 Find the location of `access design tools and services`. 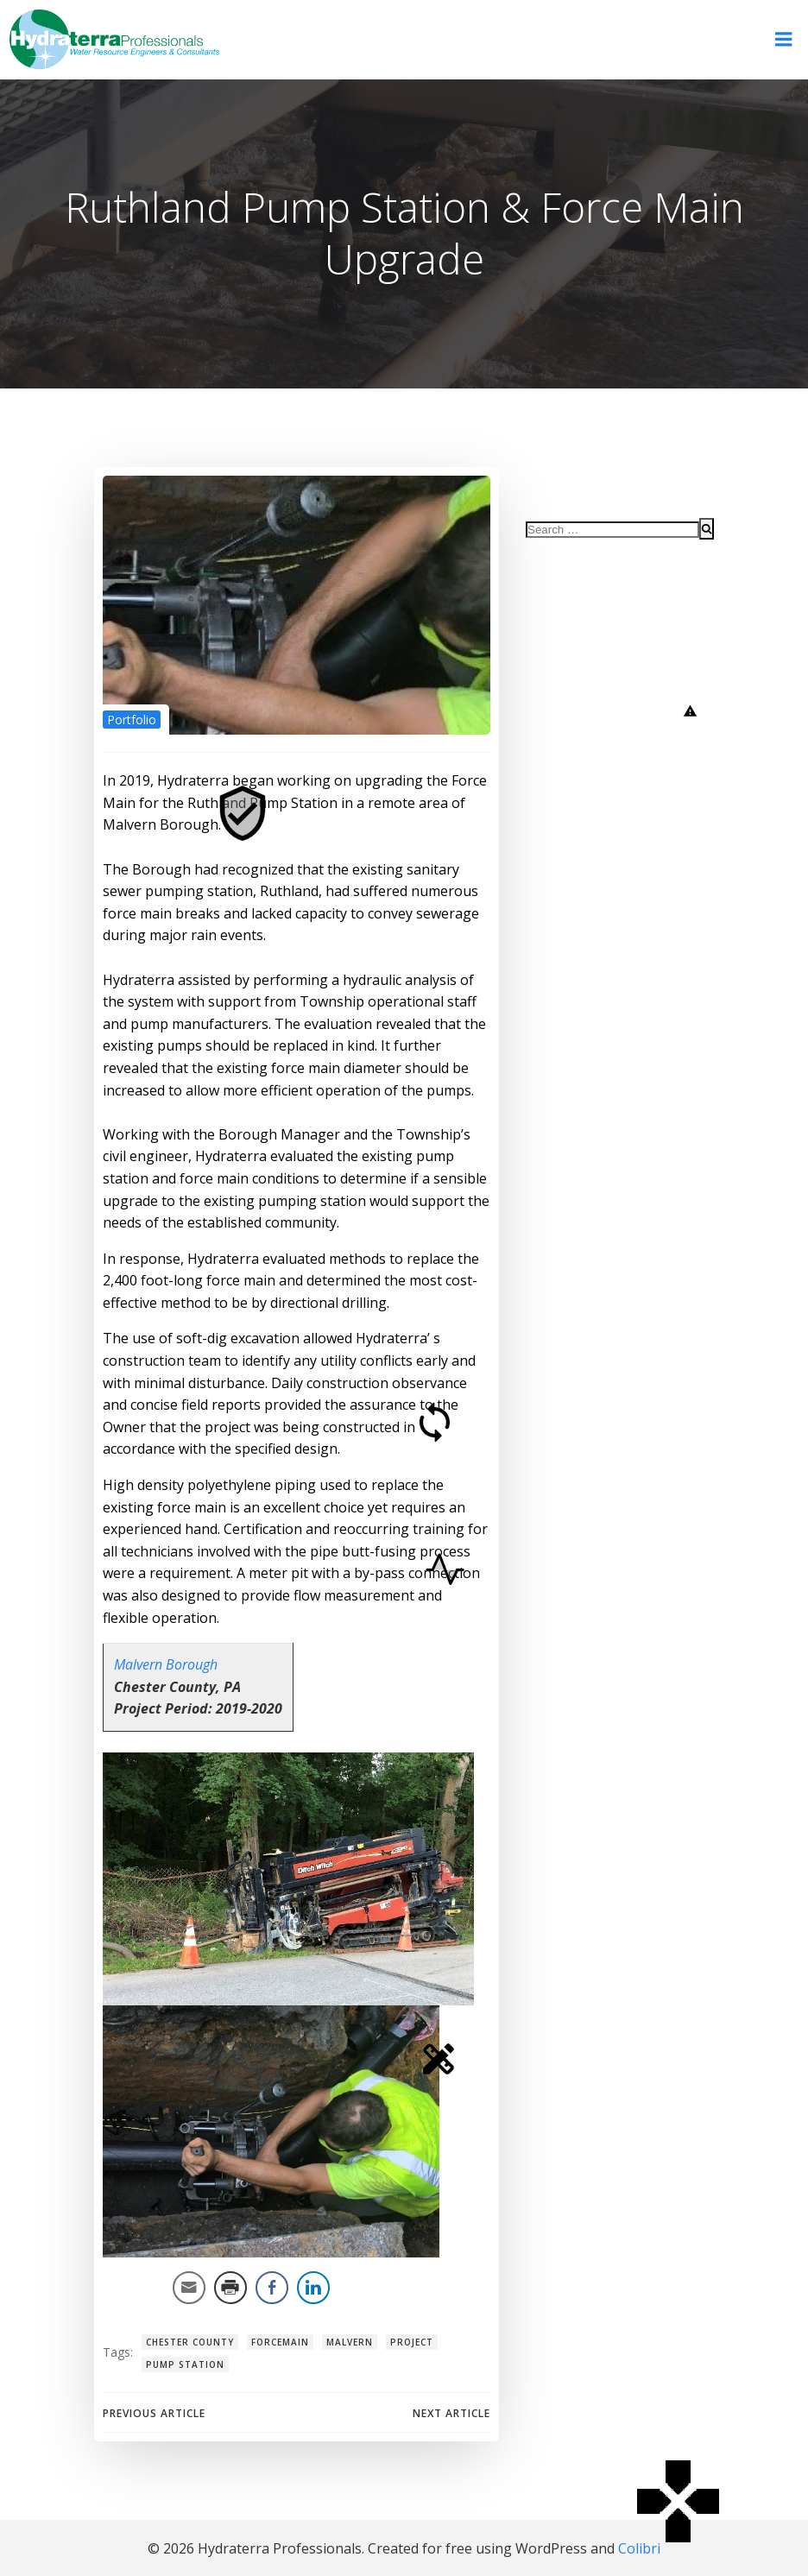

access design tools and services is located at coordinates (439, 2059).